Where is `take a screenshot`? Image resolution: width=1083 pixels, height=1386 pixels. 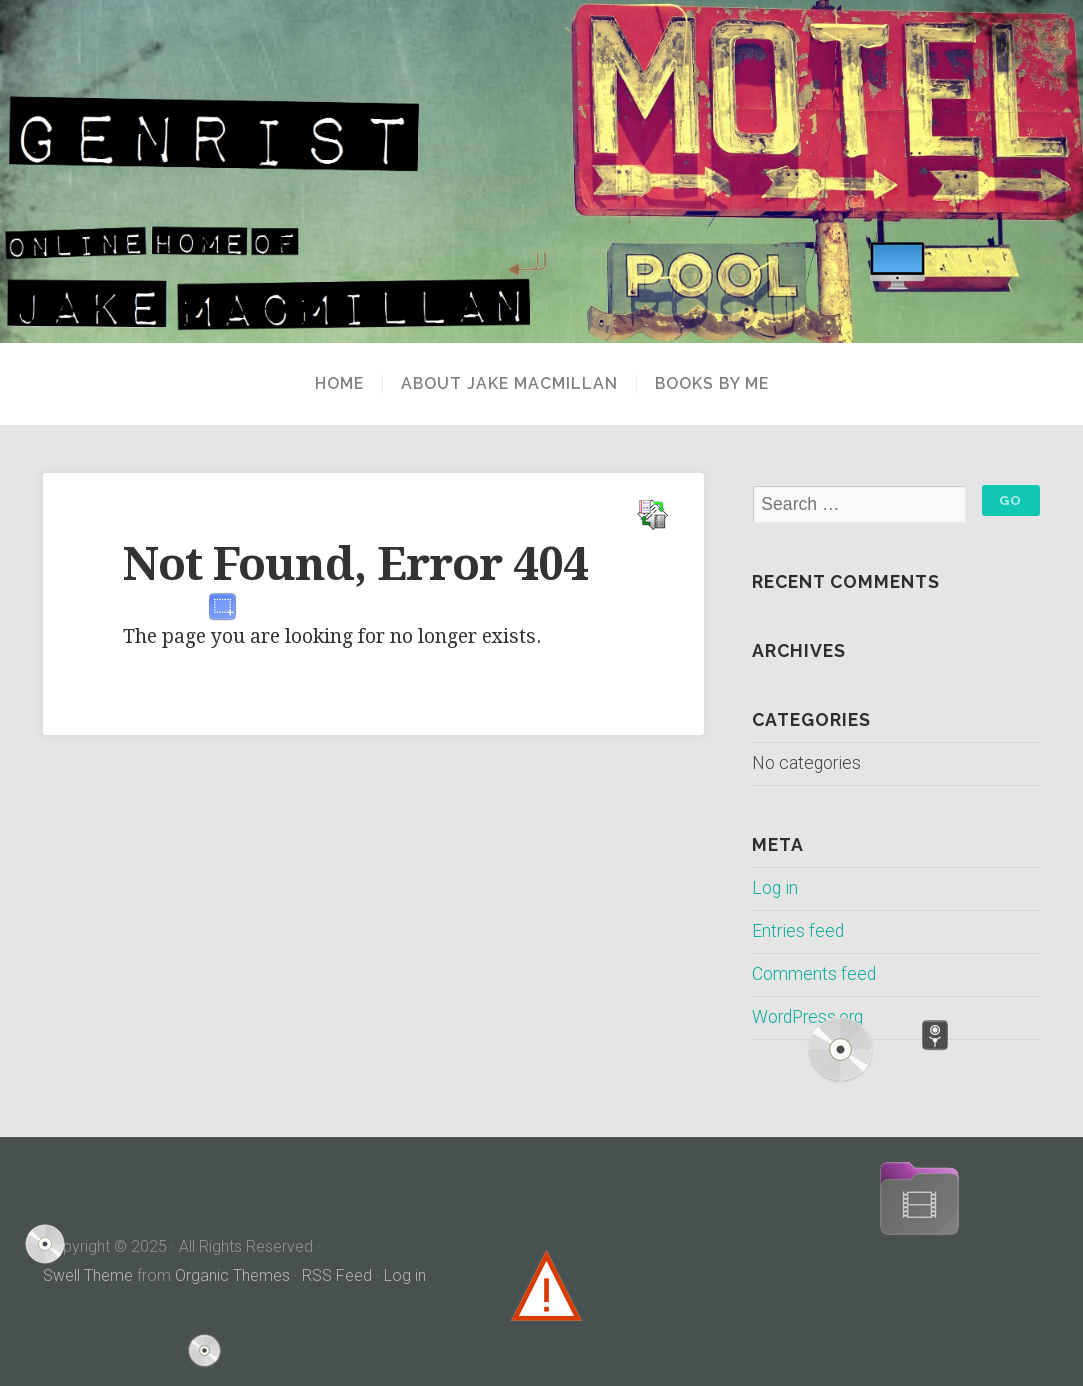 take a screenshot is located at coordinates (222, 606).